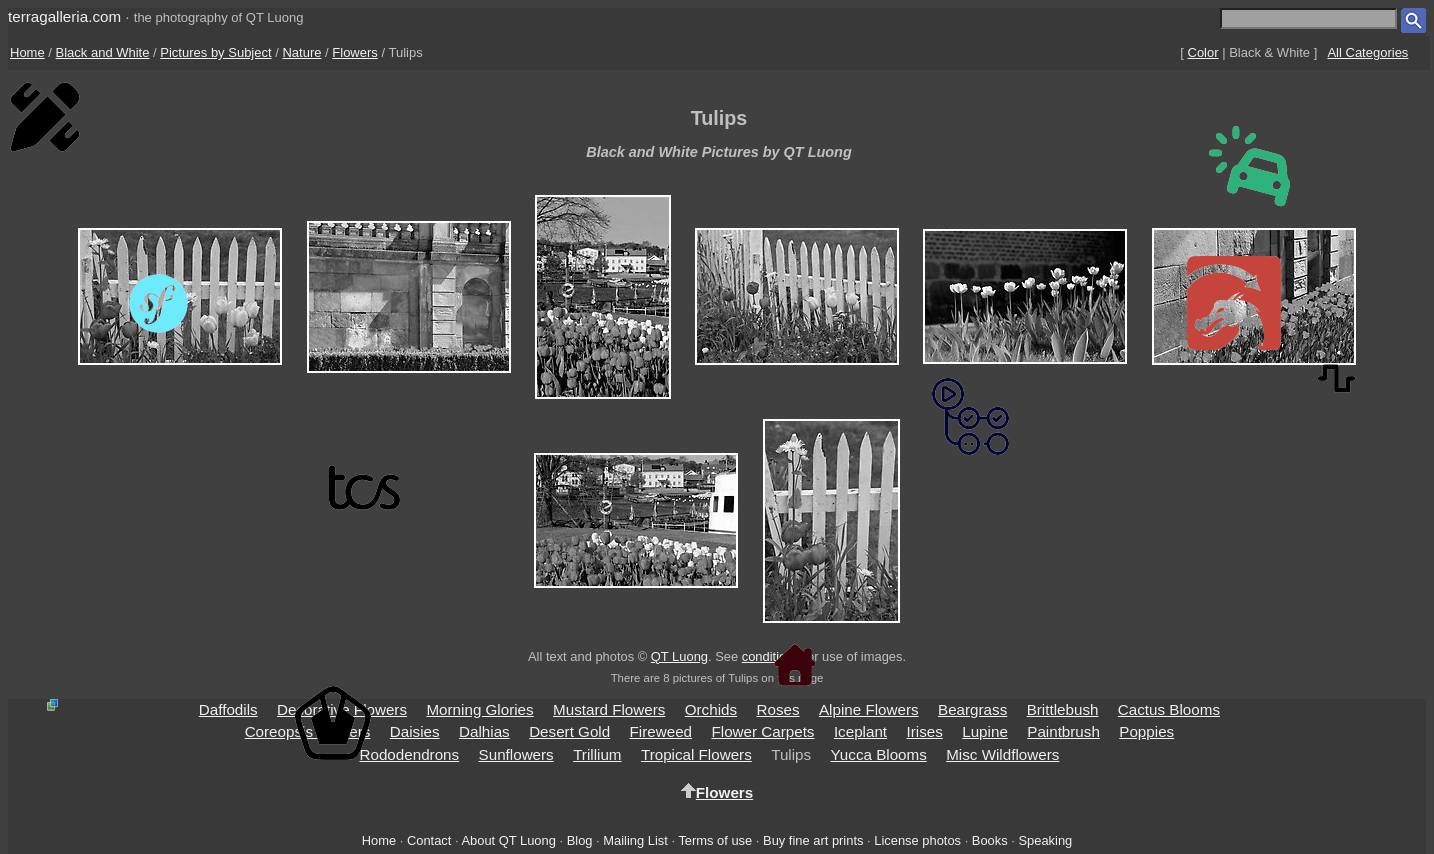  What do you see at coordinates (1234, 303) in the screenshot?
I see `open LightBurn laser cutting software` at bounding box center [1234, 303].